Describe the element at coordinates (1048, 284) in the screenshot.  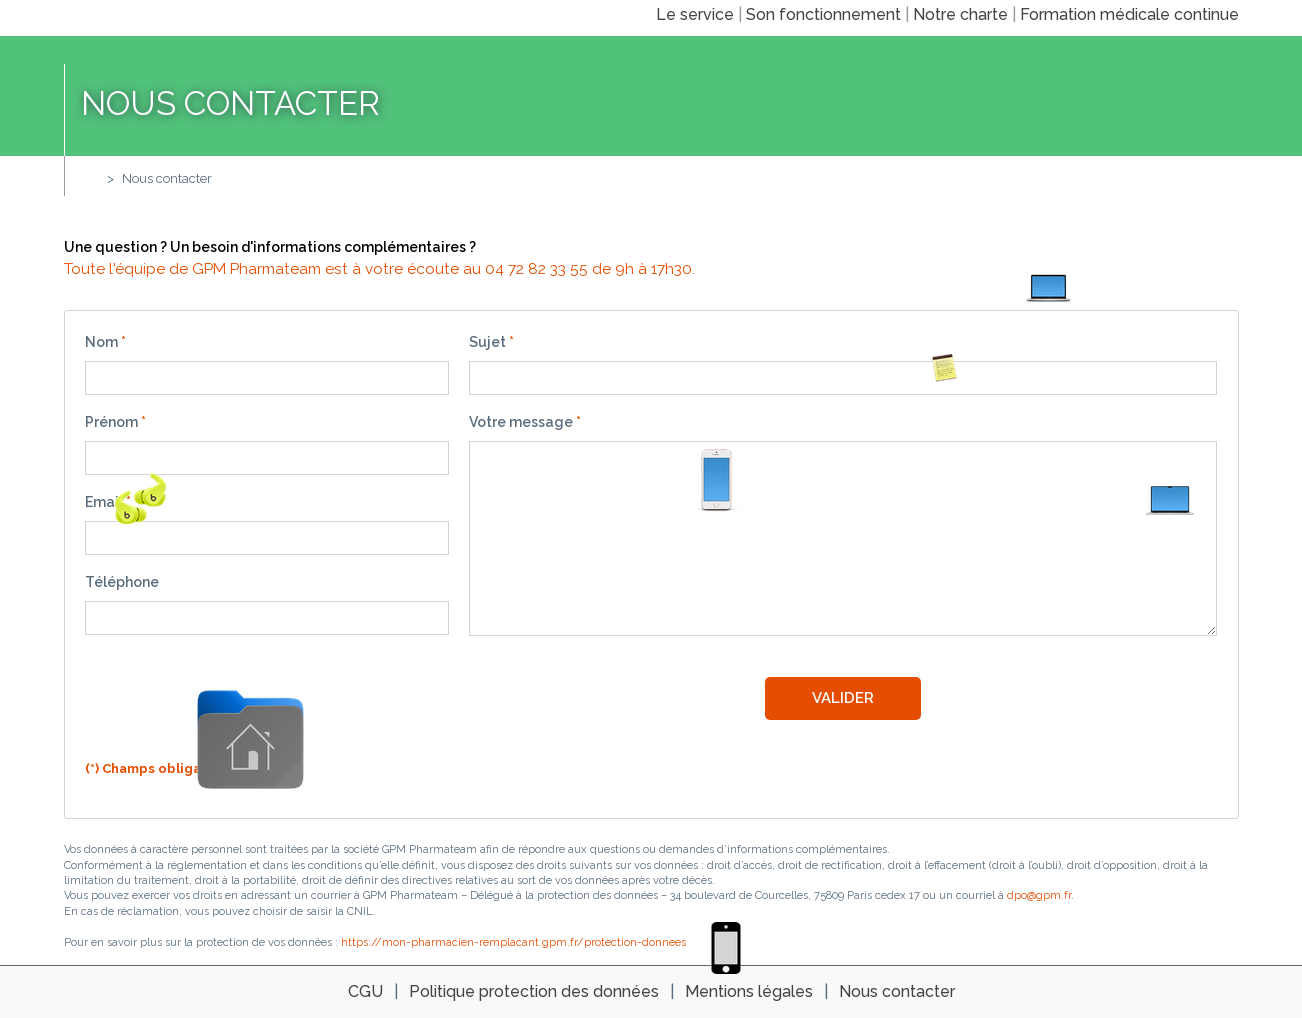
I see `represents this device in system settings or finder` at that location.